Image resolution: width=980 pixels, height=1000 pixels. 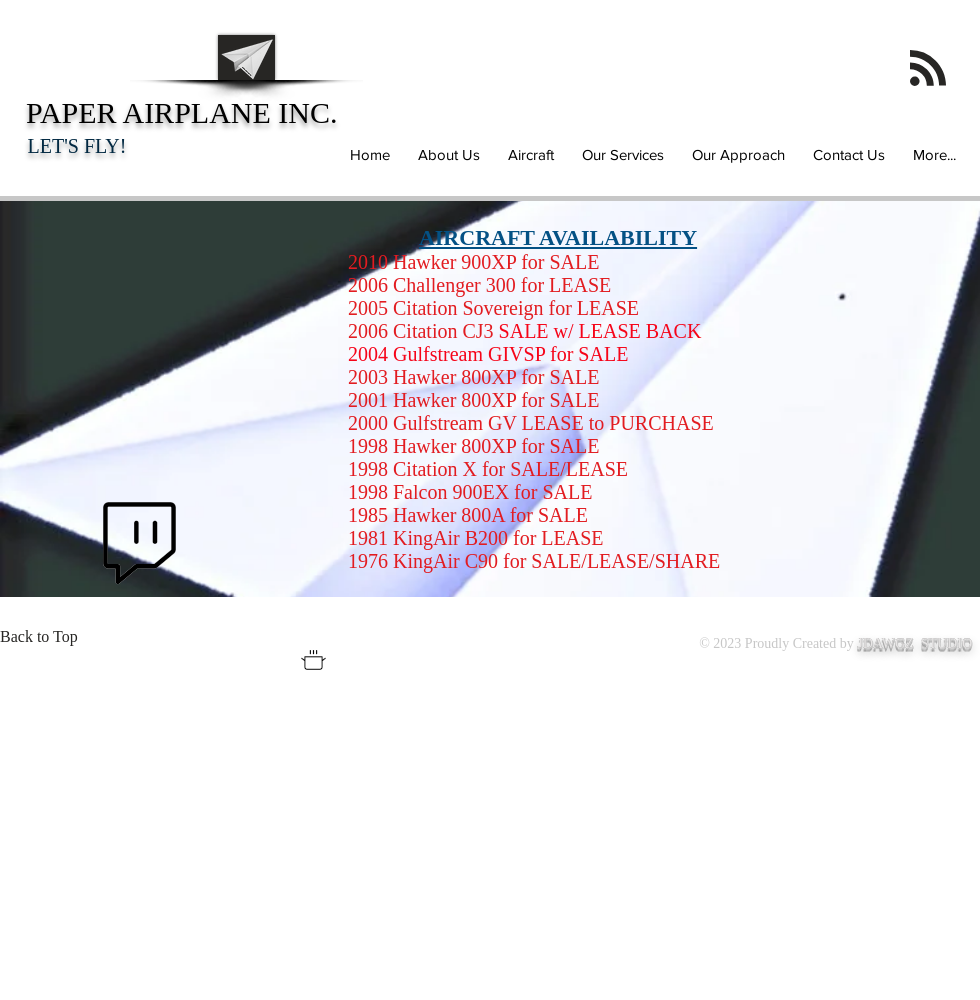 I want to click on open the Twitch app, so click(x=139, y=538).